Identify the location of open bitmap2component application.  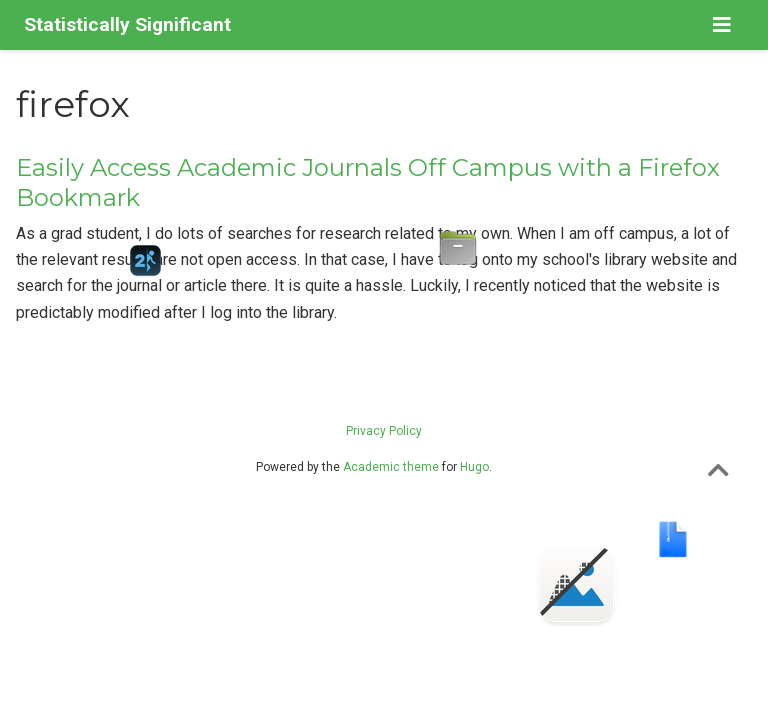
(576, 584).